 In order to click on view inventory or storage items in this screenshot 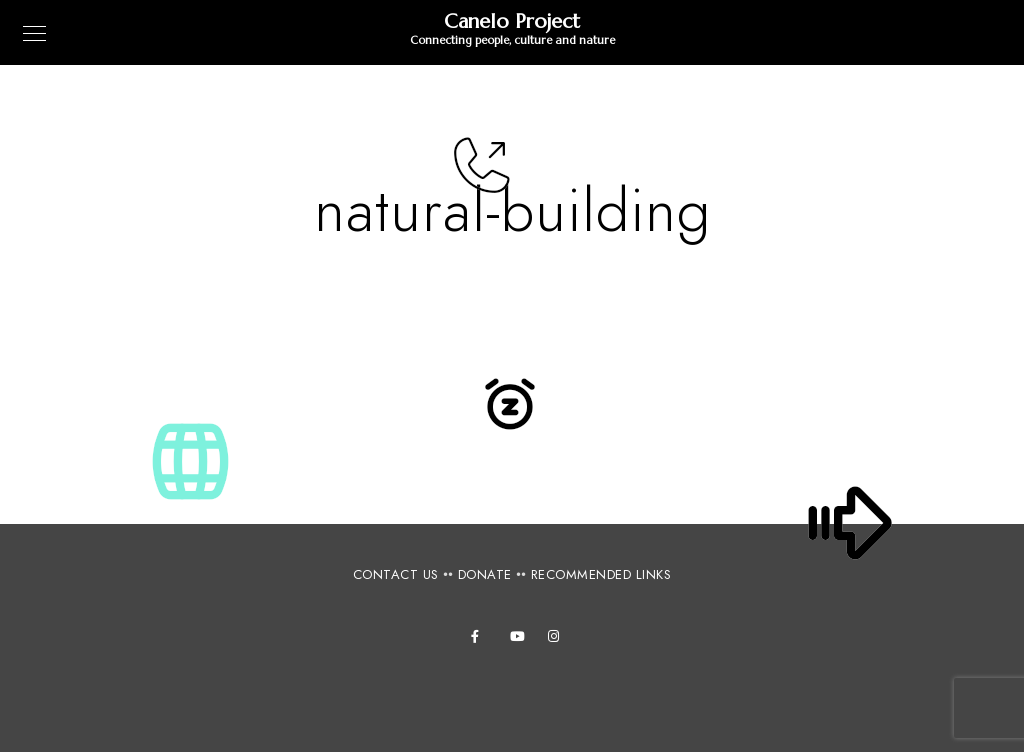, I will do `click(190, 461)`.